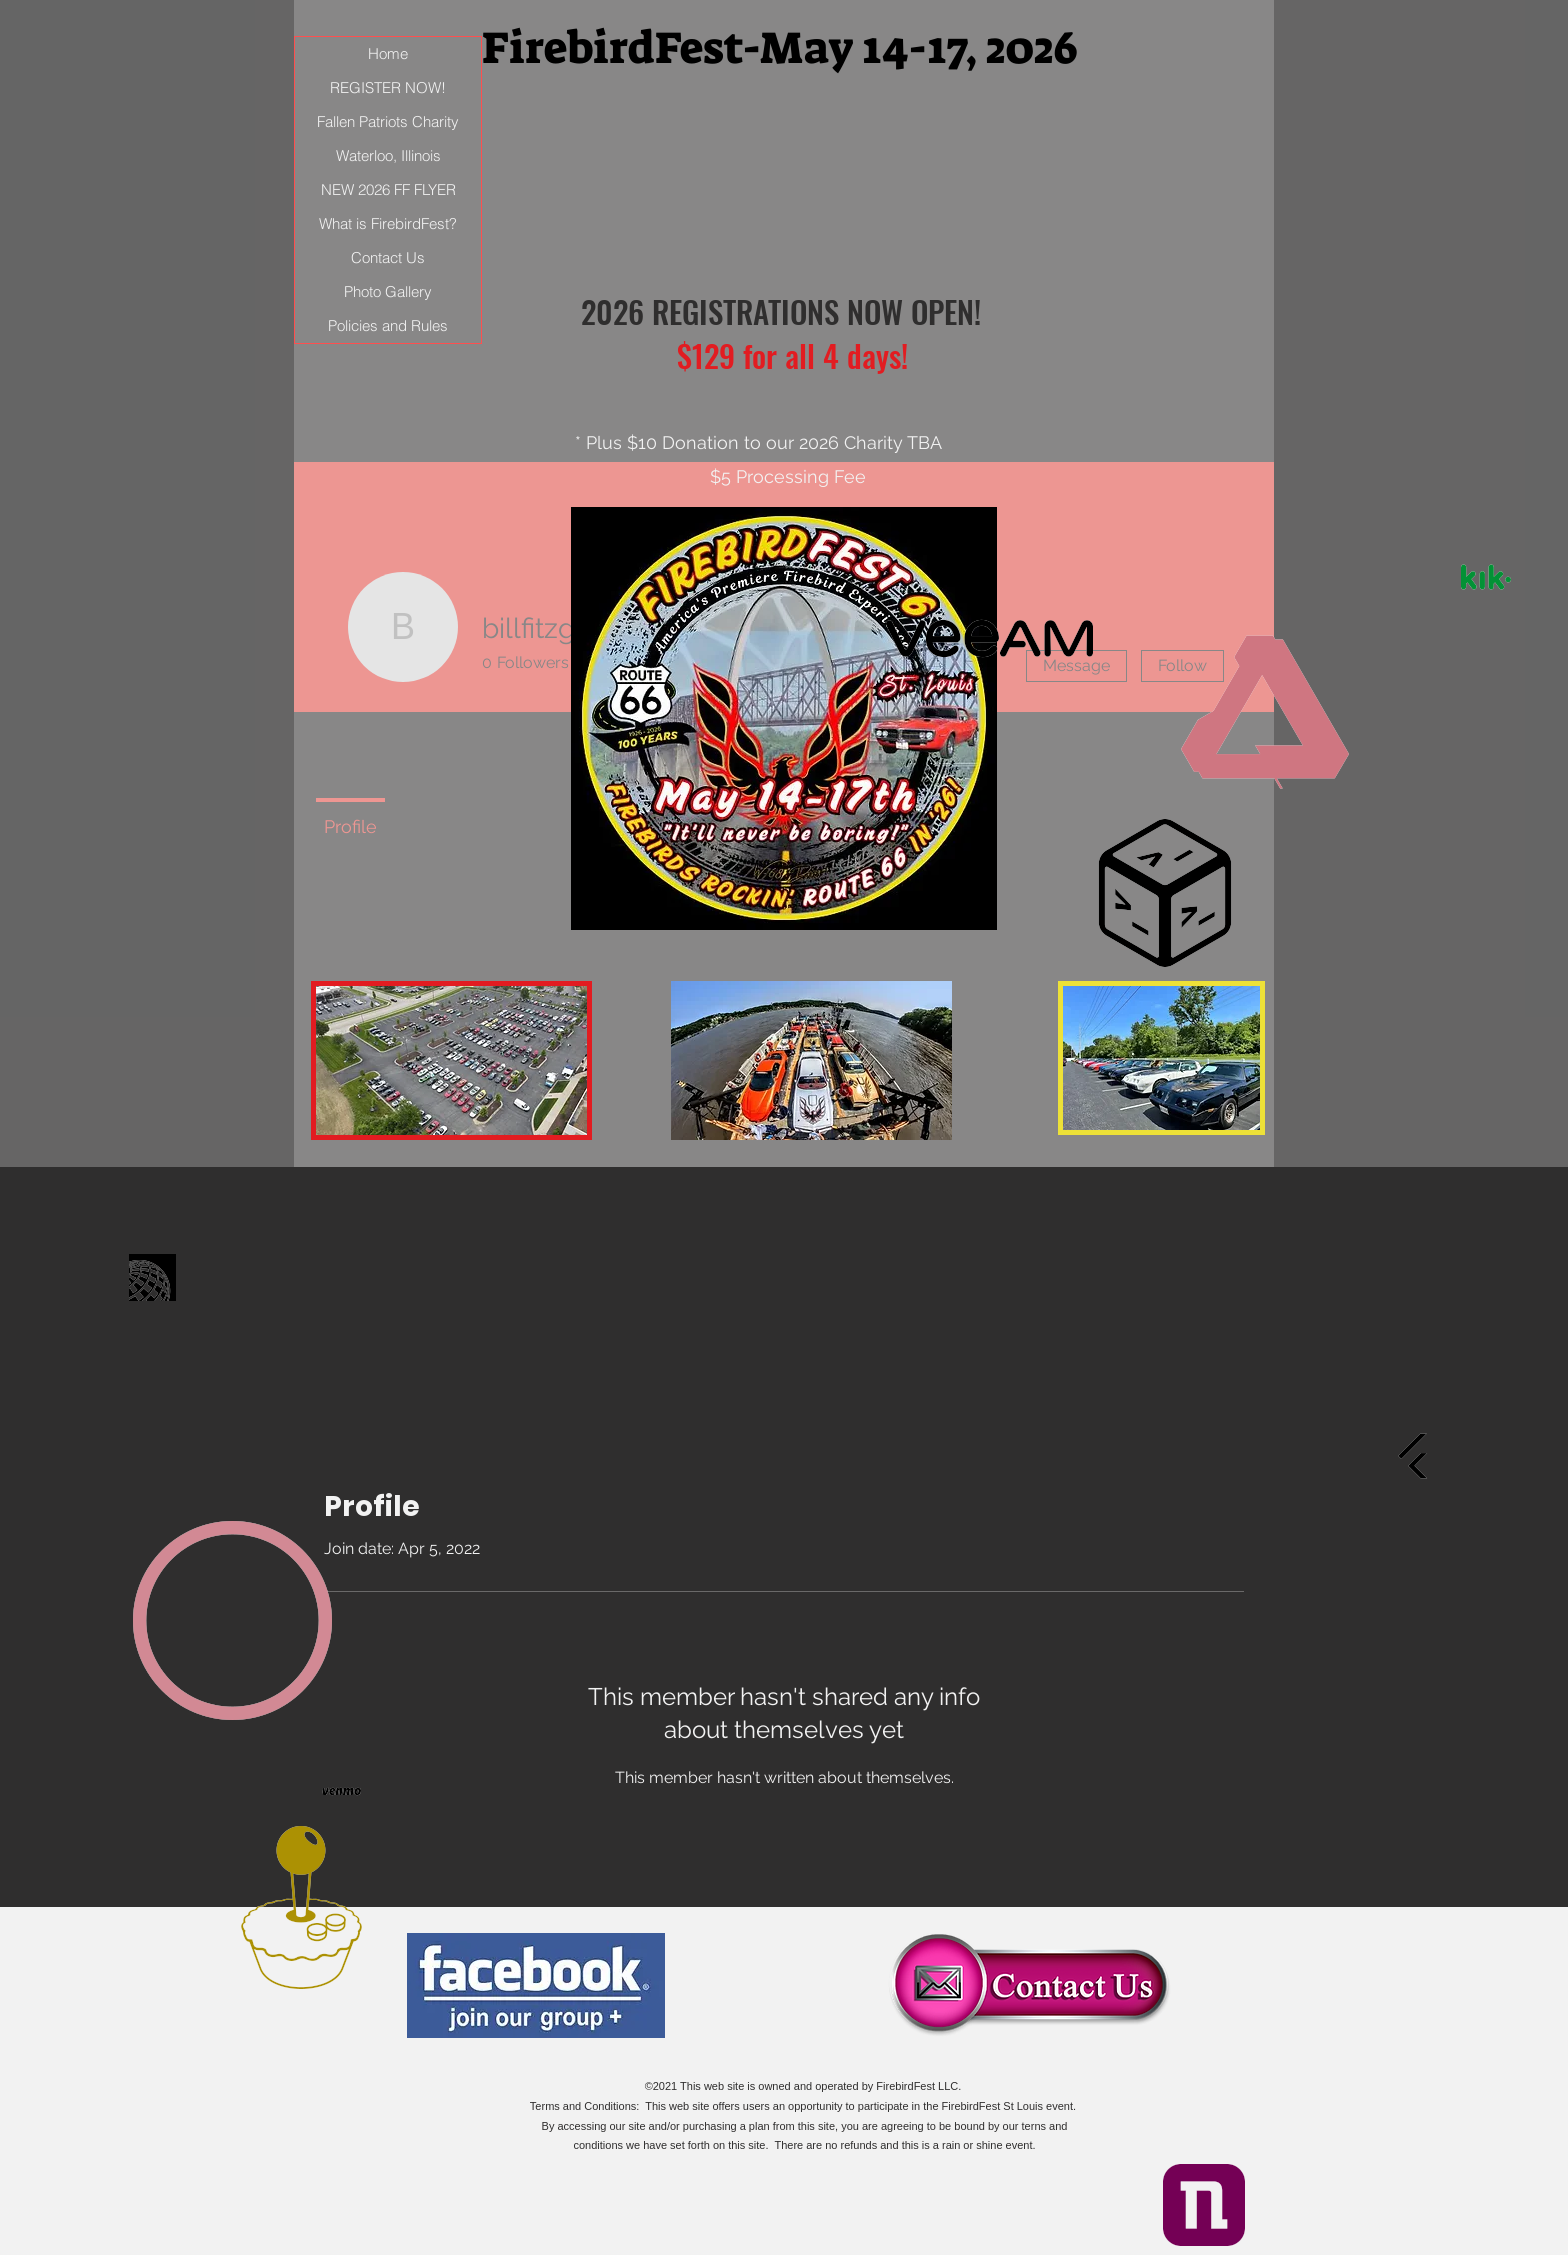  I want to click on open the venmo app, so click(341, 1791).